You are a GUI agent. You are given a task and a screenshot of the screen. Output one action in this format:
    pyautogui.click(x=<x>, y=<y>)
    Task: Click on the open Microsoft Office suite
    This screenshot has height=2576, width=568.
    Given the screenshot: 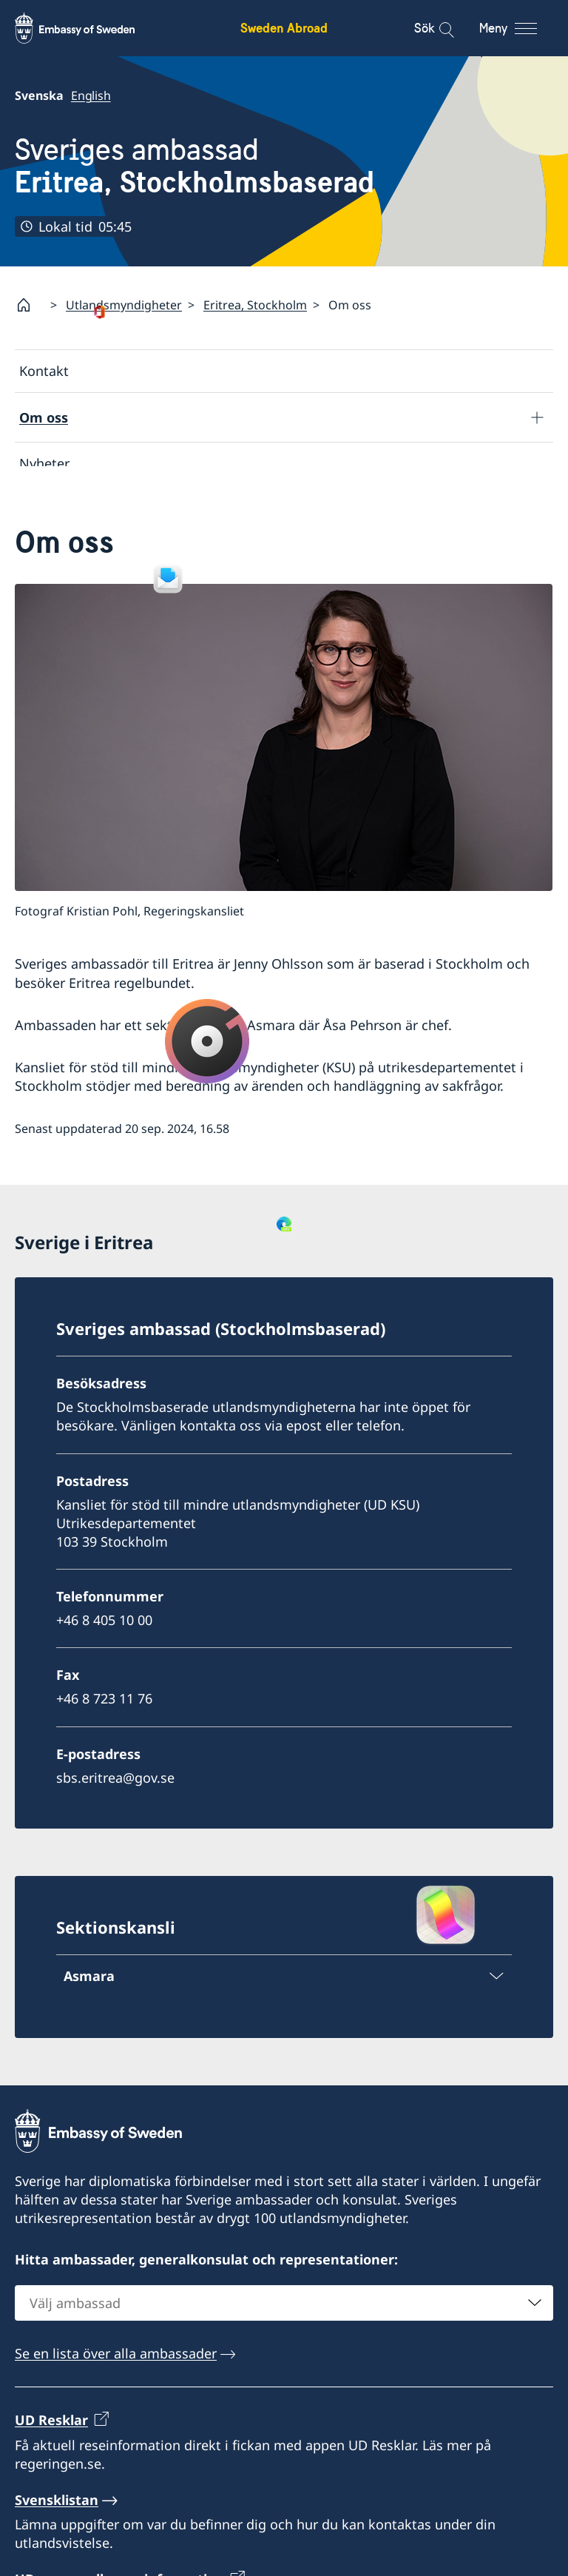 What is the action you would take?
    pyautogui.click(x=99, y=312)
    